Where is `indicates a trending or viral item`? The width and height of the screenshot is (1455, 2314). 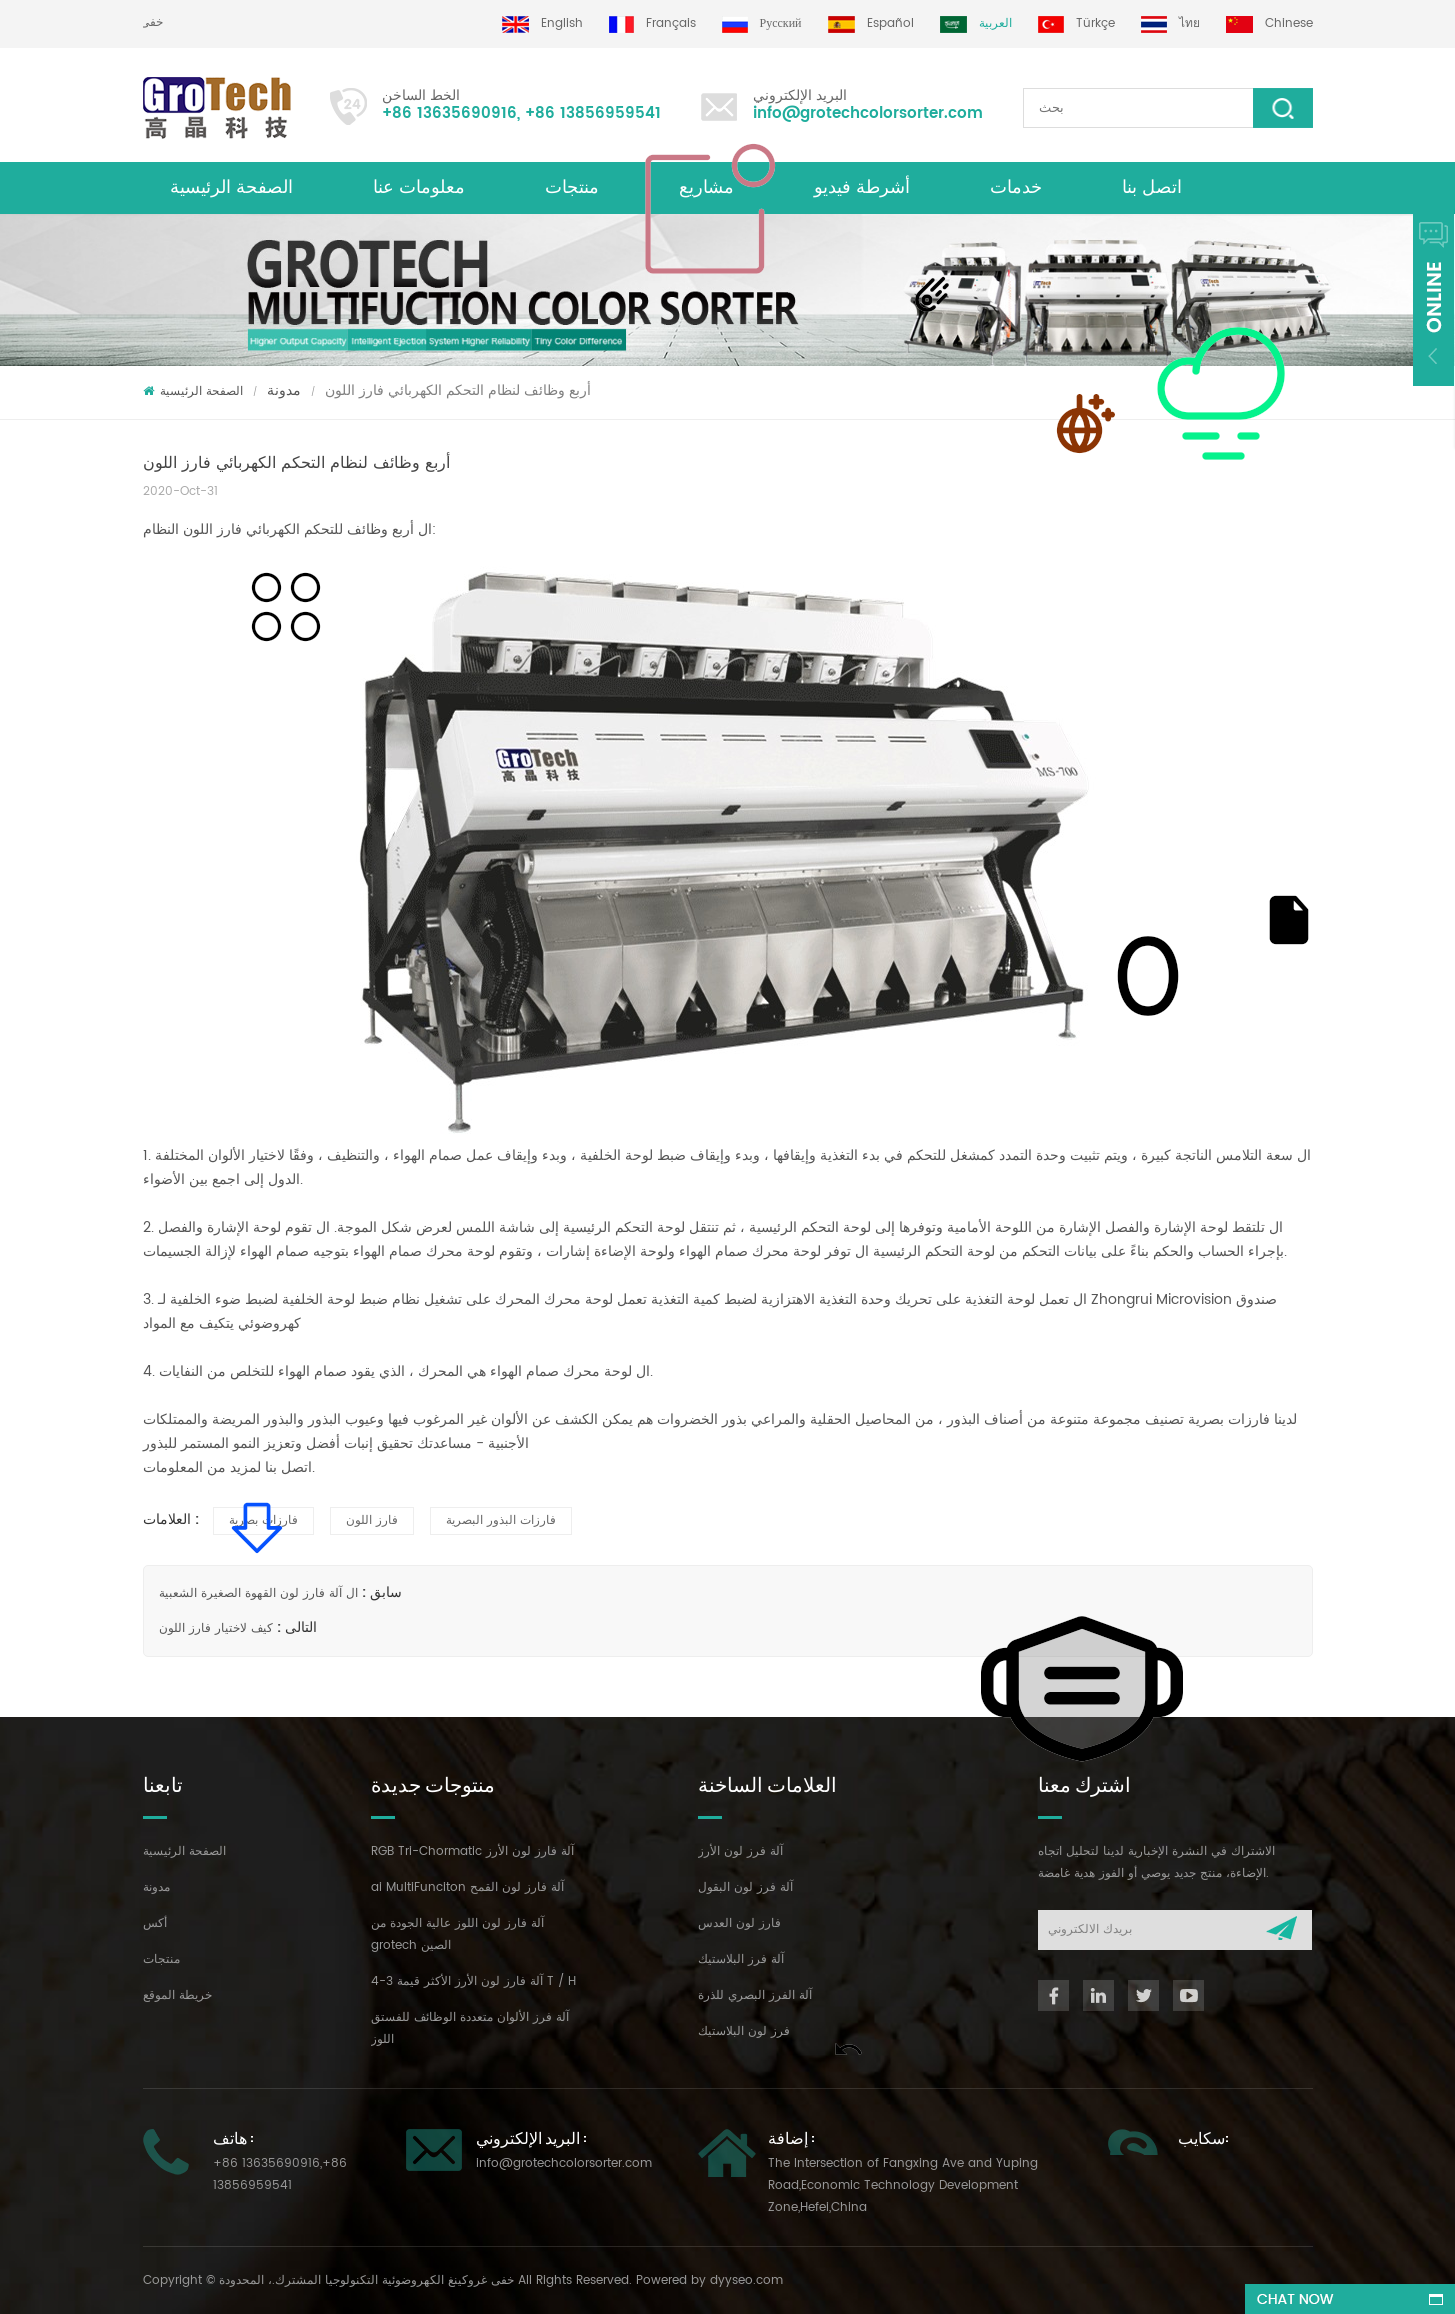
indicates a trending or viral item is located at coordinates (932, 295).